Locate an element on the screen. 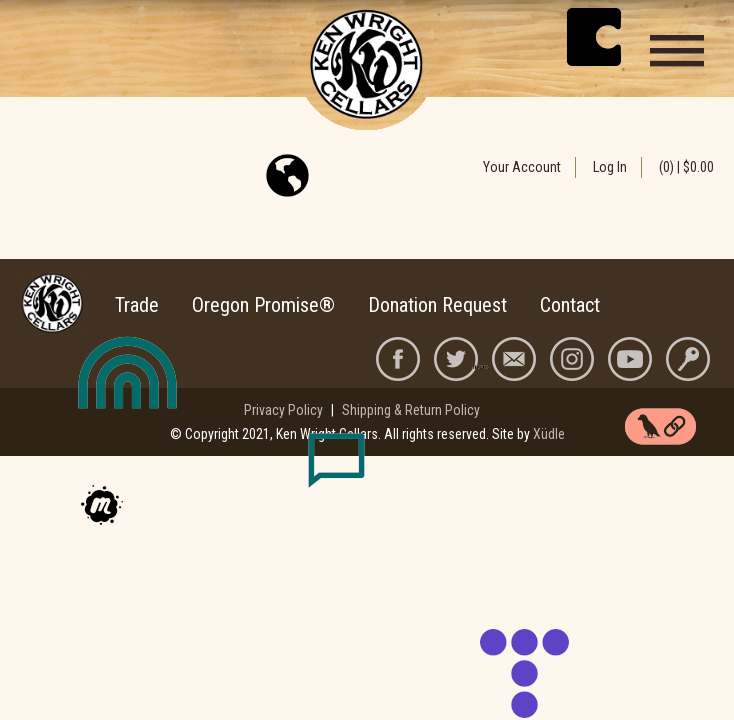 This screenshot has height=720, width=734. telefonica brand logo is located at coordinates (524, 673).